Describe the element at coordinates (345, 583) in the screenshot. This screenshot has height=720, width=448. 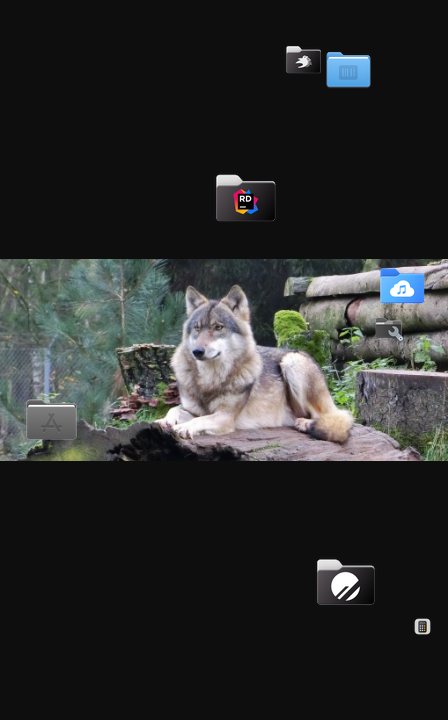
I see `folder containing PlanetScale database files` at that location.